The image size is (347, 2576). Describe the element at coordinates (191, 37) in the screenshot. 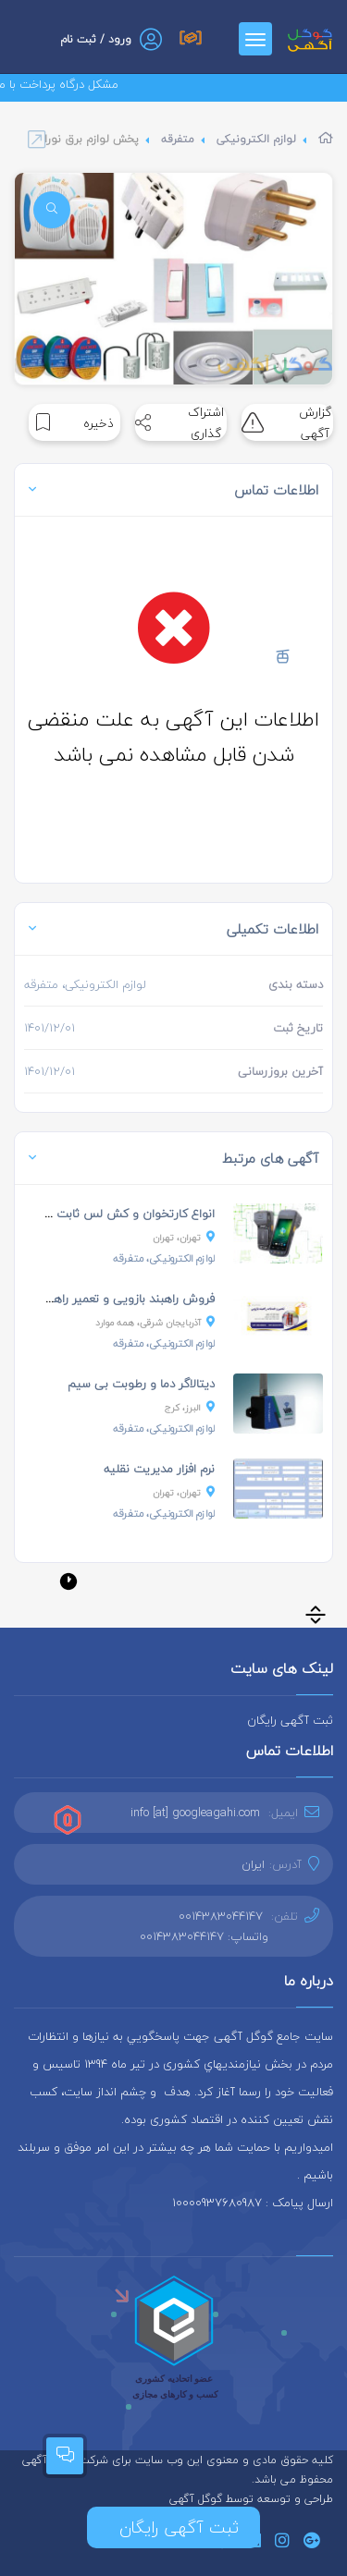

I see `view variable symbol in code editor` at that location.